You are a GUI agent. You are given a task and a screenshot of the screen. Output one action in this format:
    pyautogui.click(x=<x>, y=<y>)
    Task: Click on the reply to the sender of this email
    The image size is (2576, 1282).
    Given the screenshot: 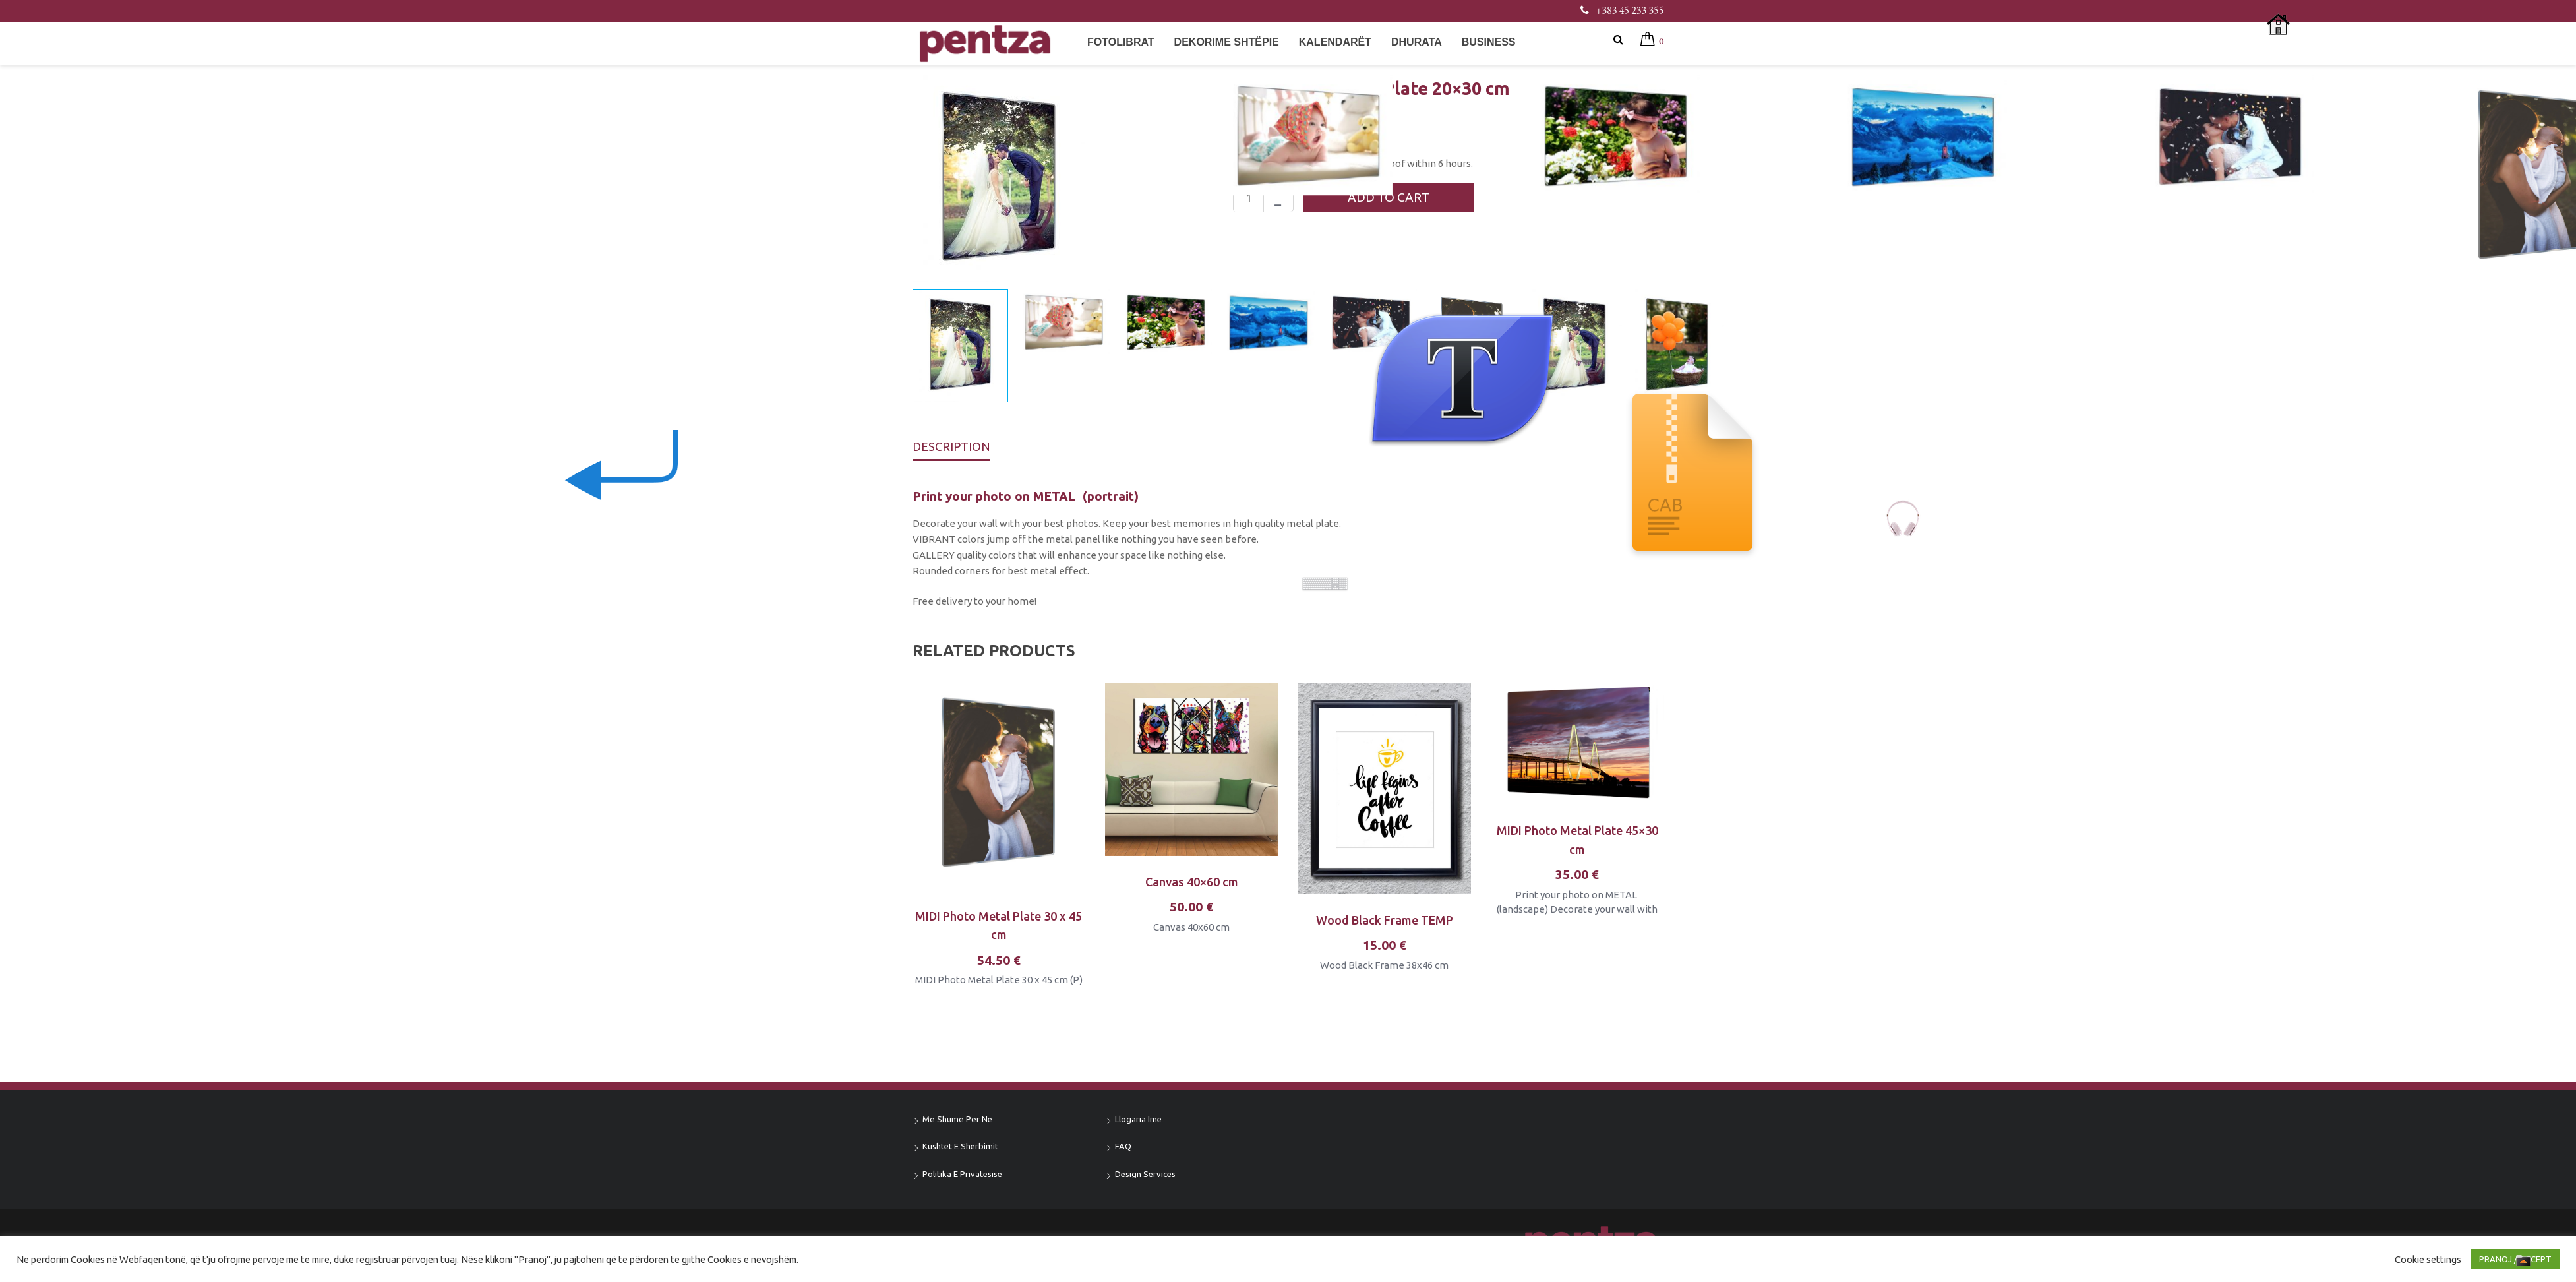 What is the action you would take?
    pyautogui.click(x=620, y=464)
    